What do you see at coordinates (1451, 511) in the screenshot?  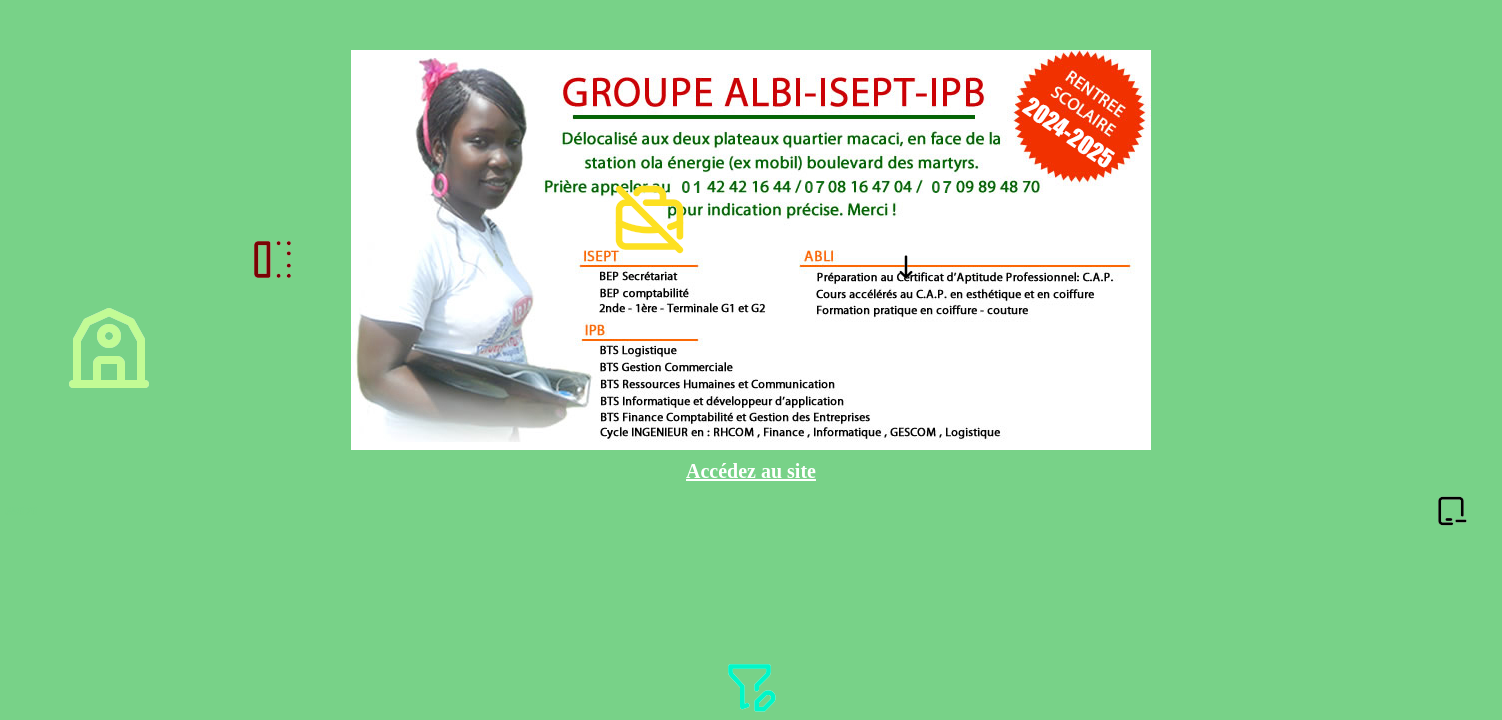 I see `remove an iPad from connected devices` at bounding box center [1451, 511].